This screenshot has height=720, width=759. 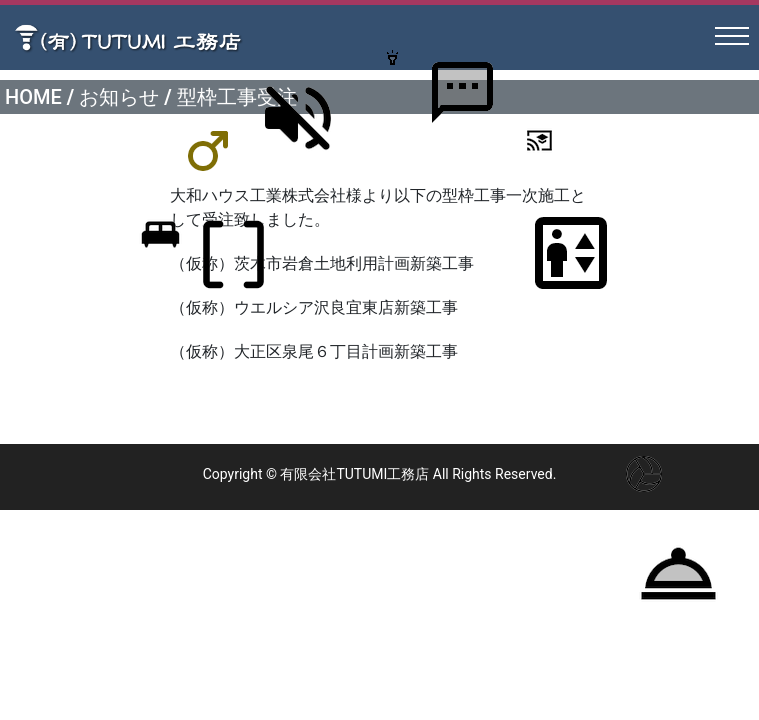 I want to click on mute audio or sound, so click(x=298, y=118).